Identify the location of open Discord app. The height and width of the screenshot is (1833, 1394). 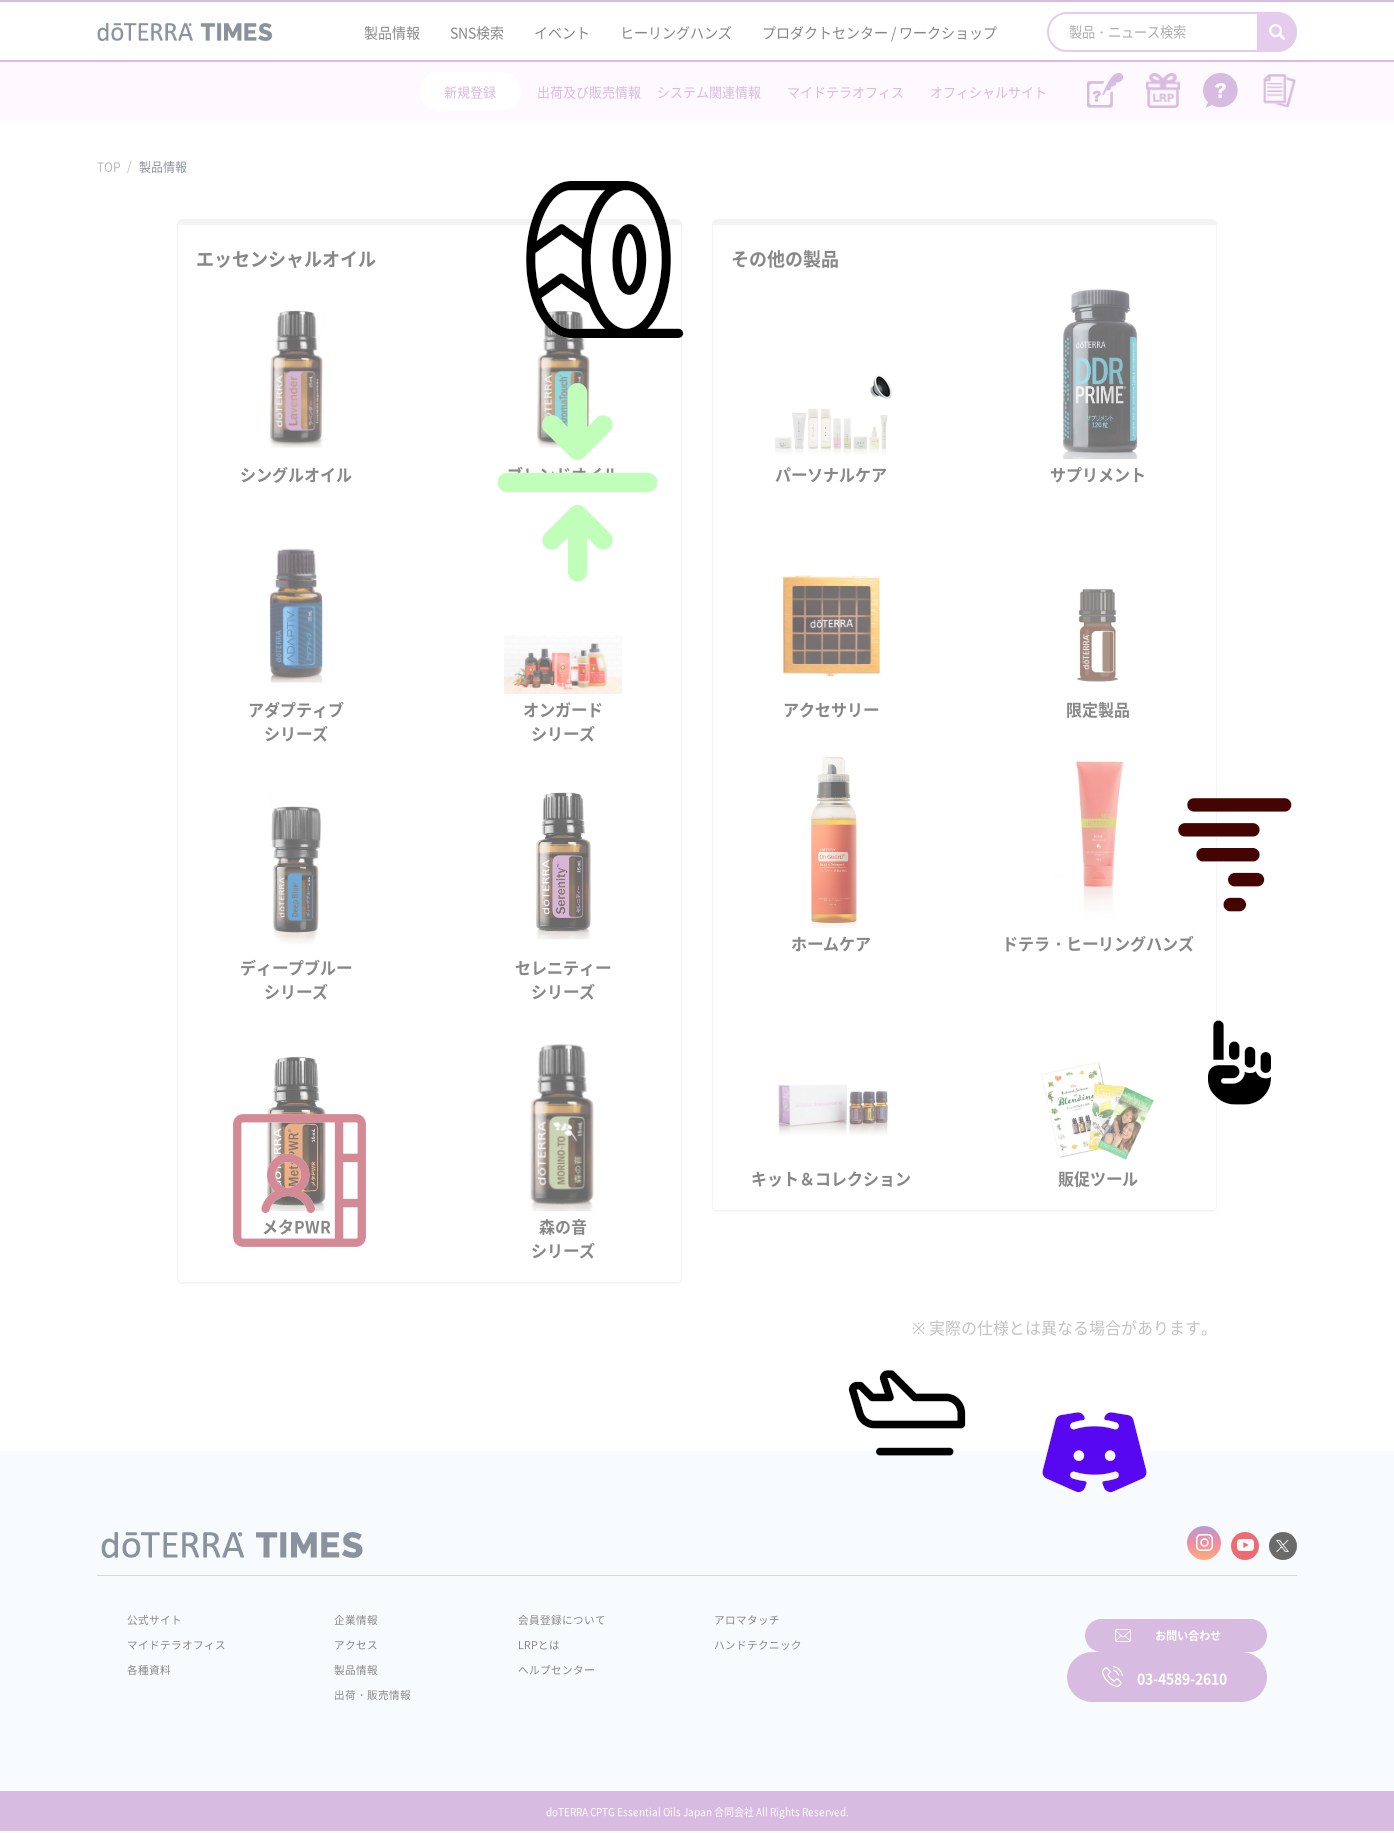
(1094, 1450).